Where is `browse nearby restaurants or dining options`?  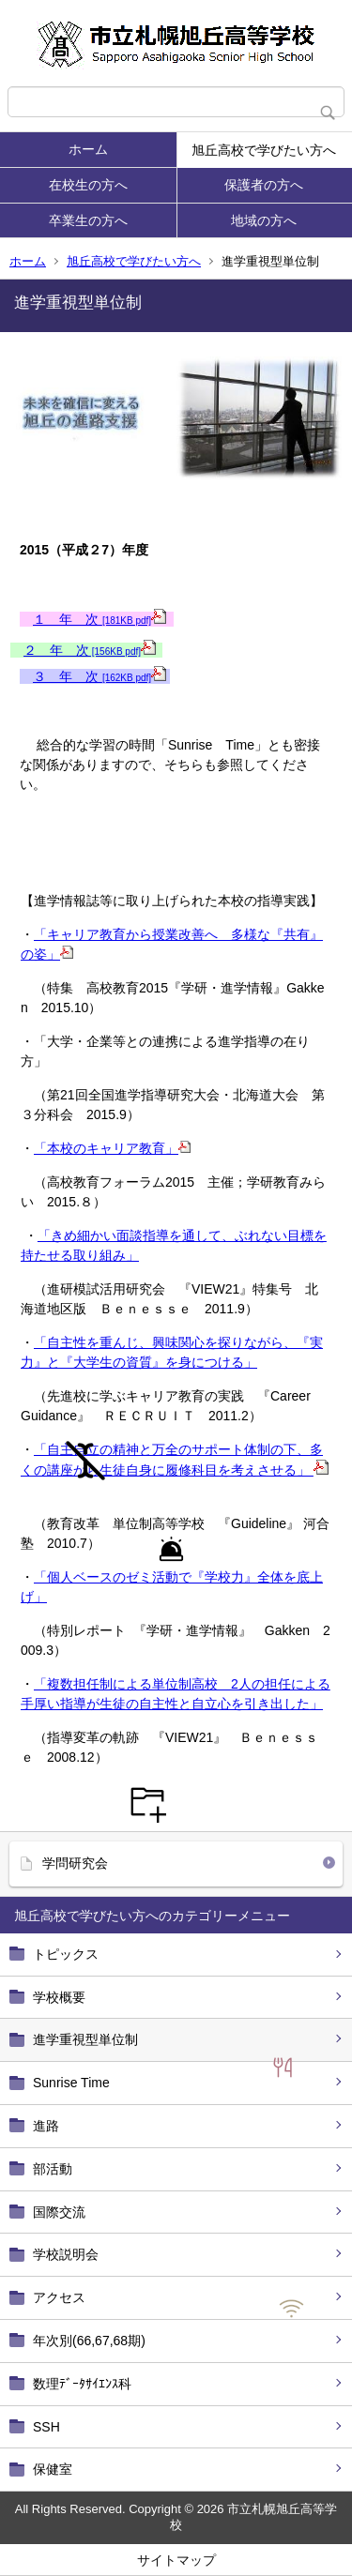
browse nearby restaurants or dining options is located at coordinates (283, 2067).